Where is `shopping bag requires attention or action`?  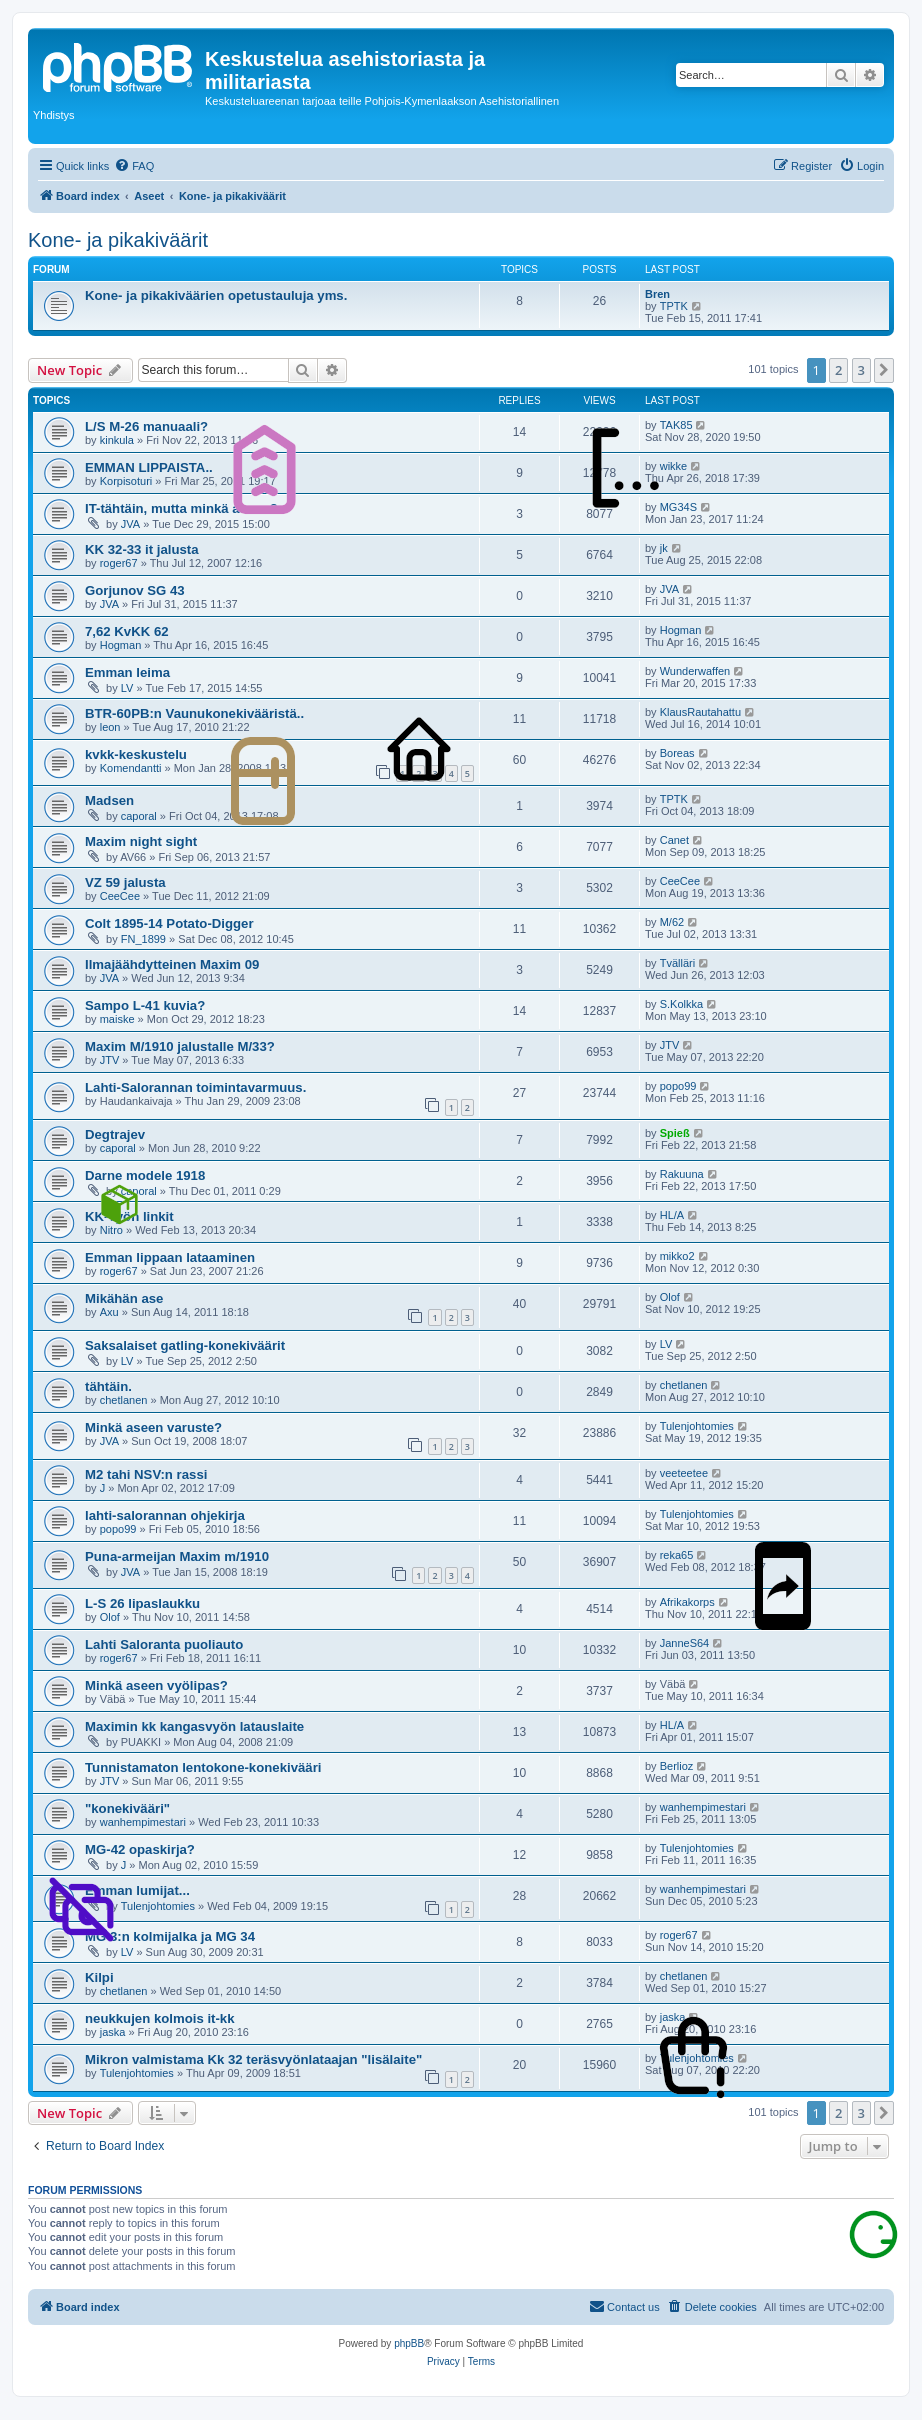 shopping bag requires attention or action is located at coordinates (693, 2055).